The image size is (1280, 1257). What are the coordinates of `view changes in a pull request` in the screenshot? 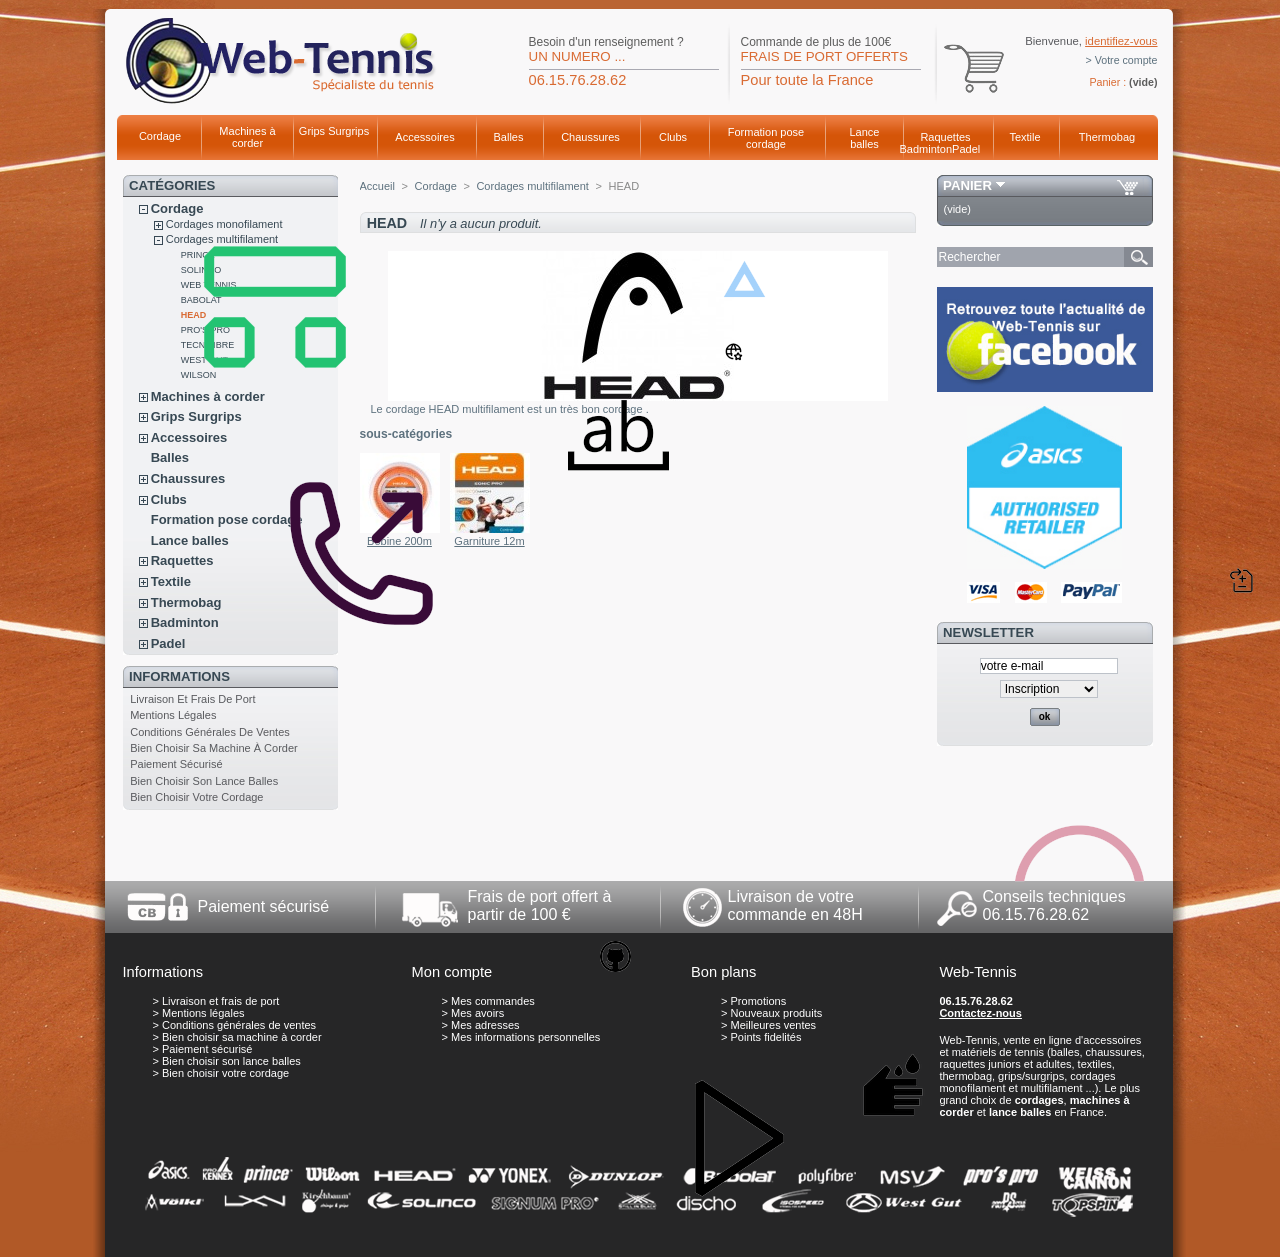 It's located at (1243, 581).